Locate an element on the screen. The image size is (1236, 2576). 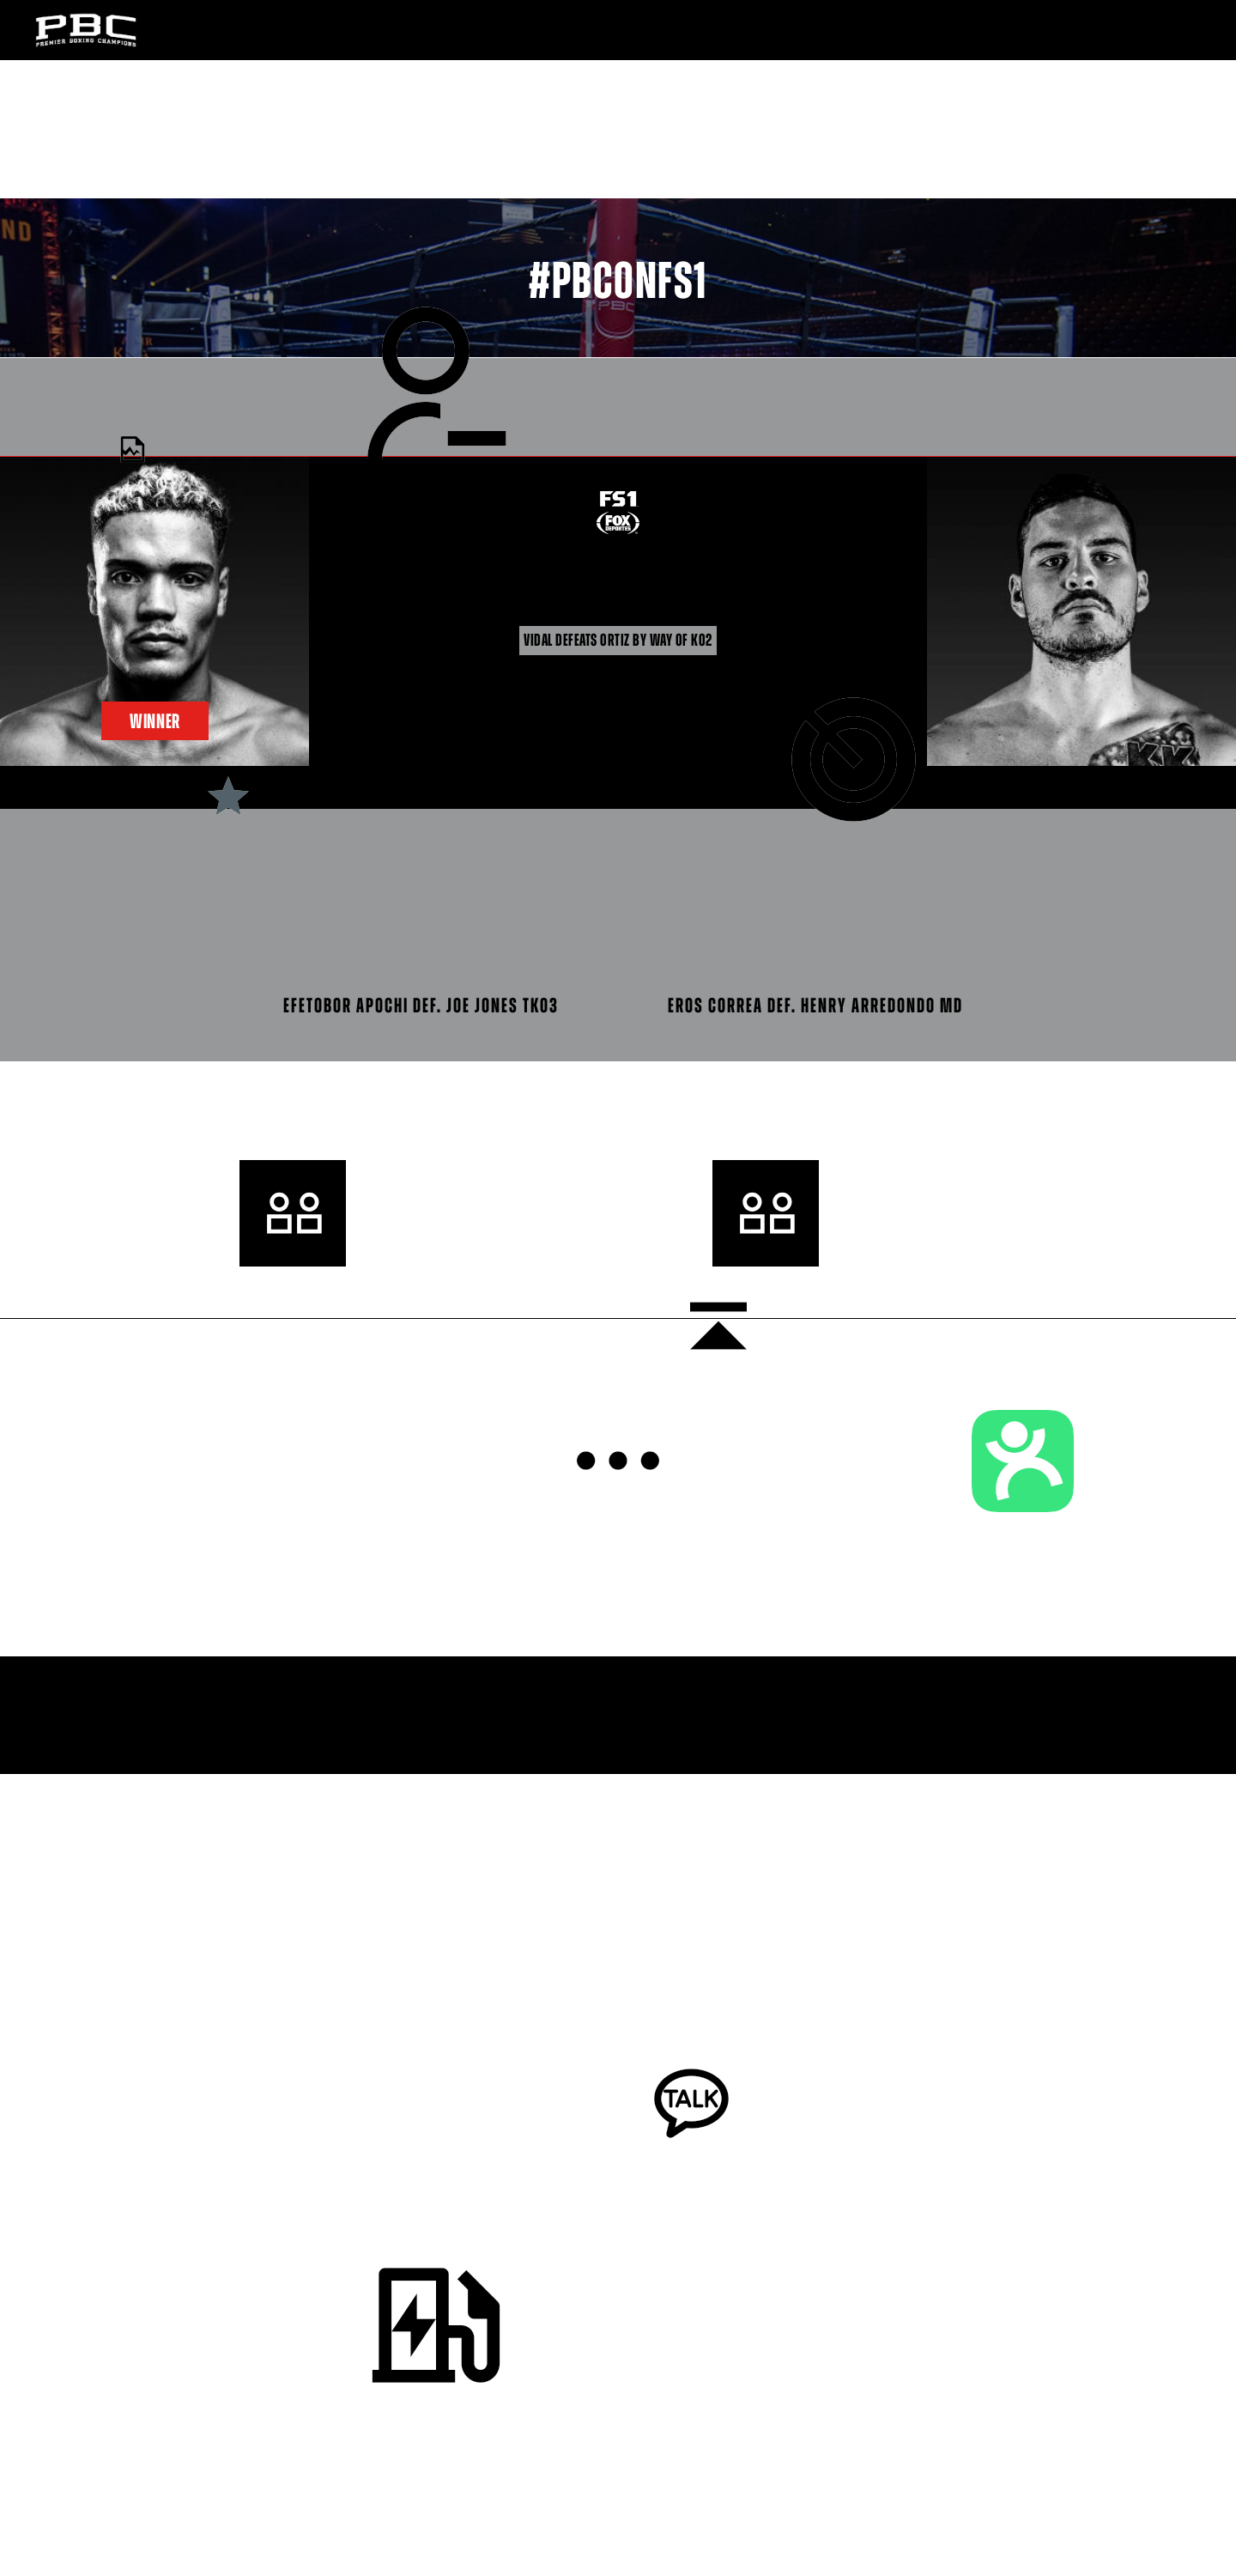
indicates a corrupted or damaged file is located at coordinates (132, 449).